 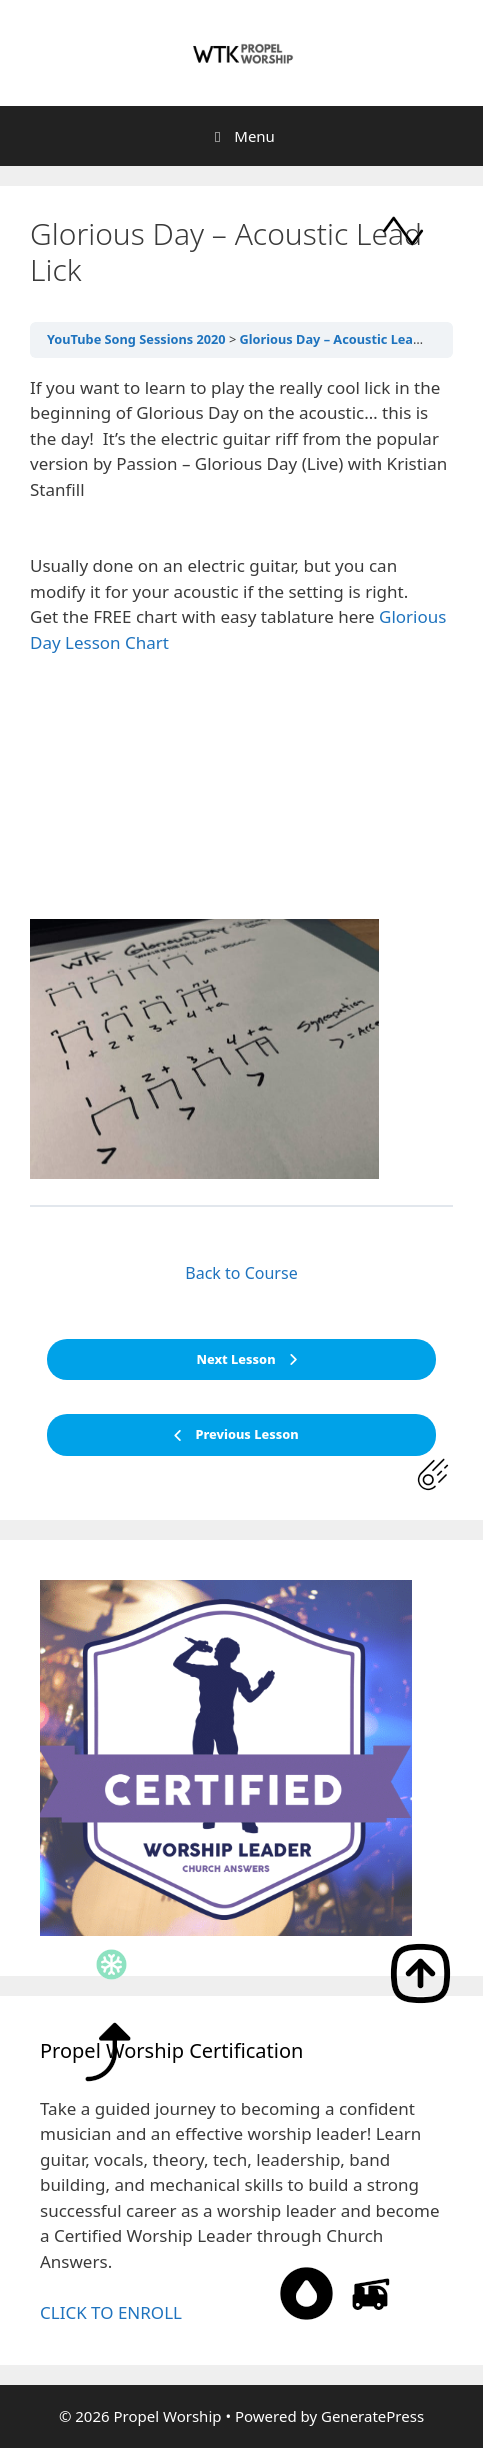 I want to click on toggle triangle waveform in audio synthesizer, so click(x=403, y=231).